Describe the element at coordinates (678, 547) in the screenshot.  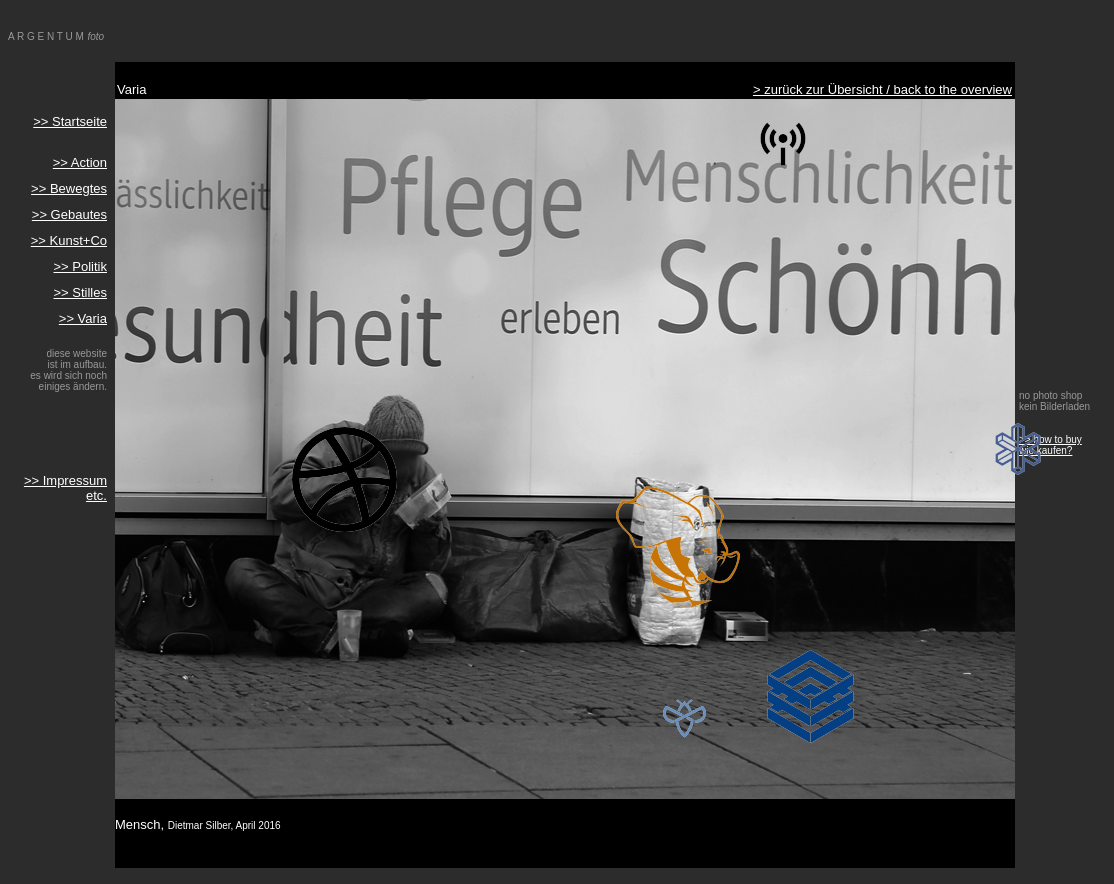
I see `apache hive data warehouse software logo` at that location.